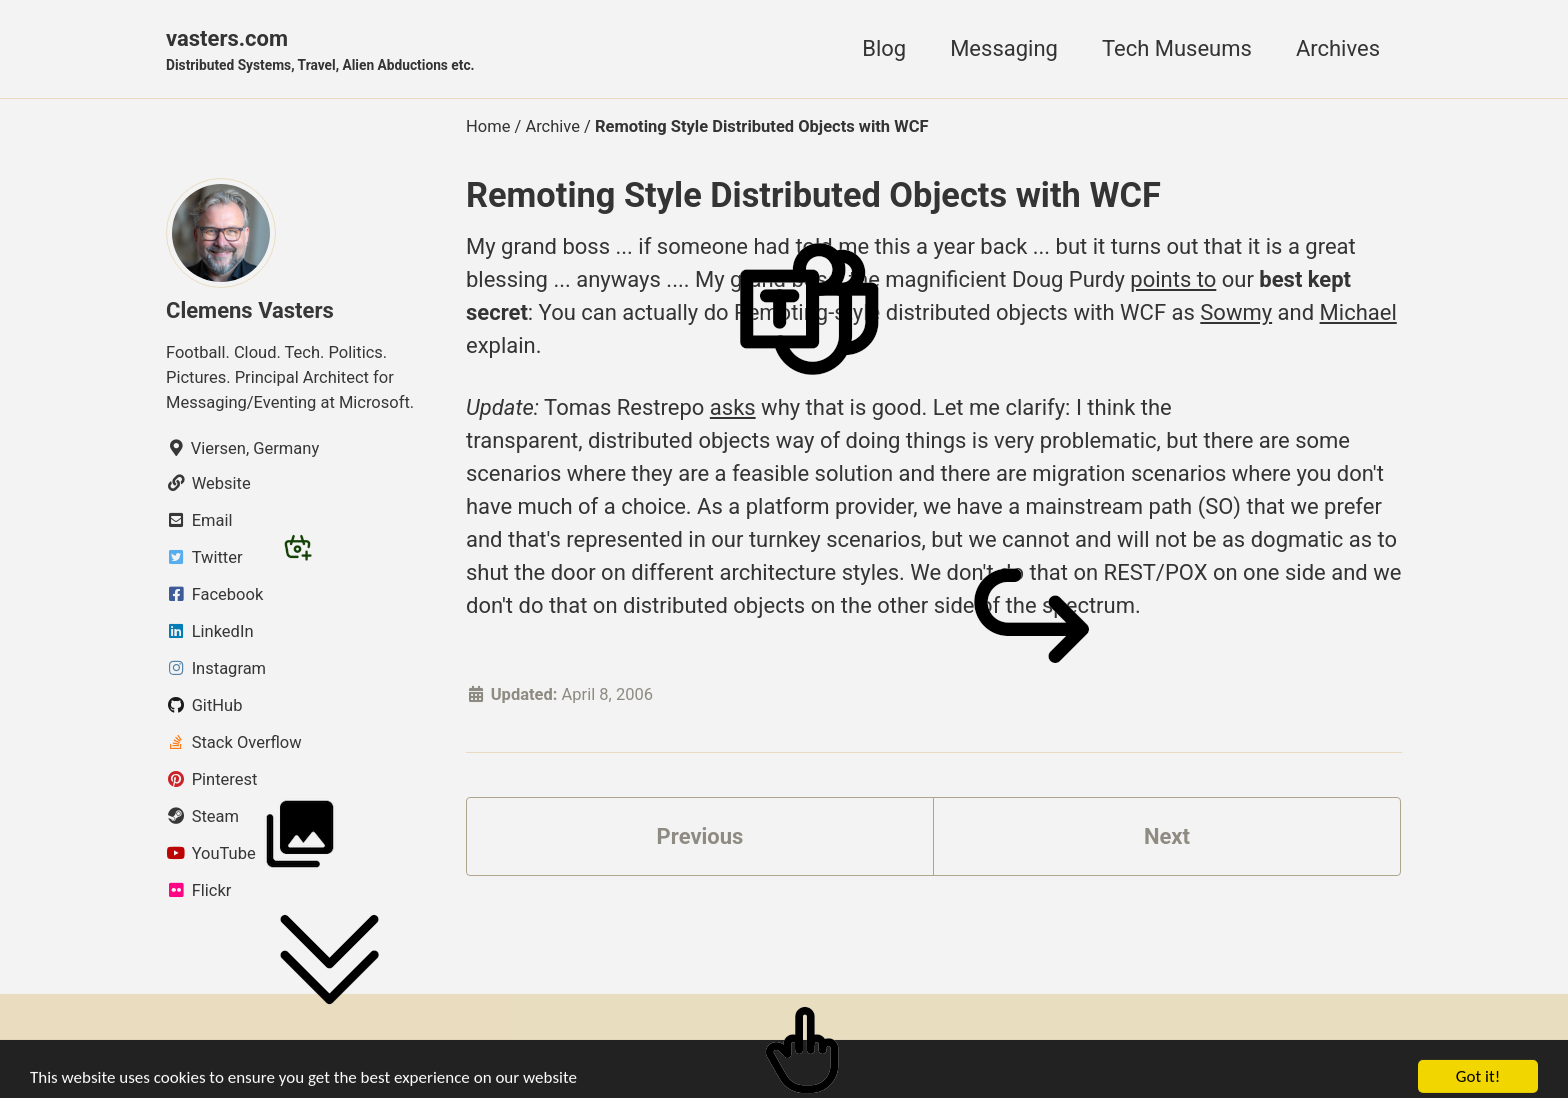 The width and height of the screenshot is (1568, 1098). What do you see at coordinates (803, 1050) in the screenshot?
I see `send an offensive gesture or reaction` at bounding box center [803, 1050].